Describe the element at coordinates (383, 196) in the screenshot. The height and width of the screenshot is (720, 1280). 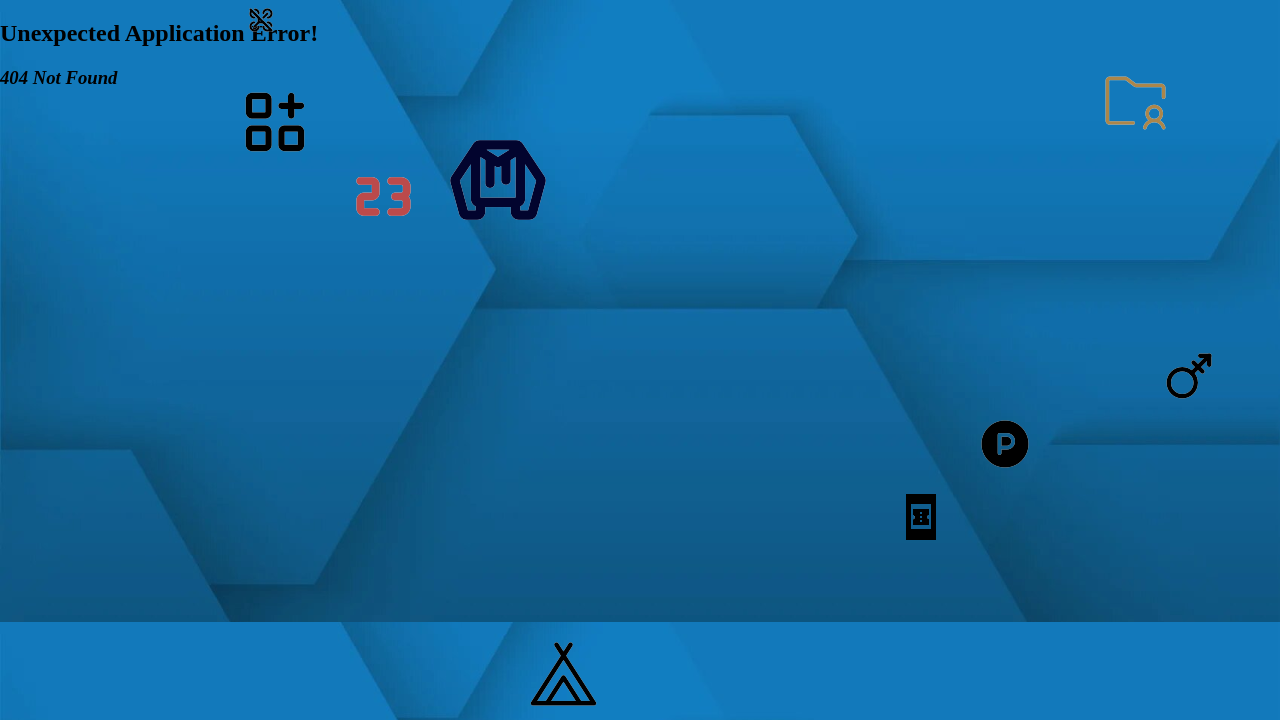
I see `displays the number 23 as a badge or label` at that location.